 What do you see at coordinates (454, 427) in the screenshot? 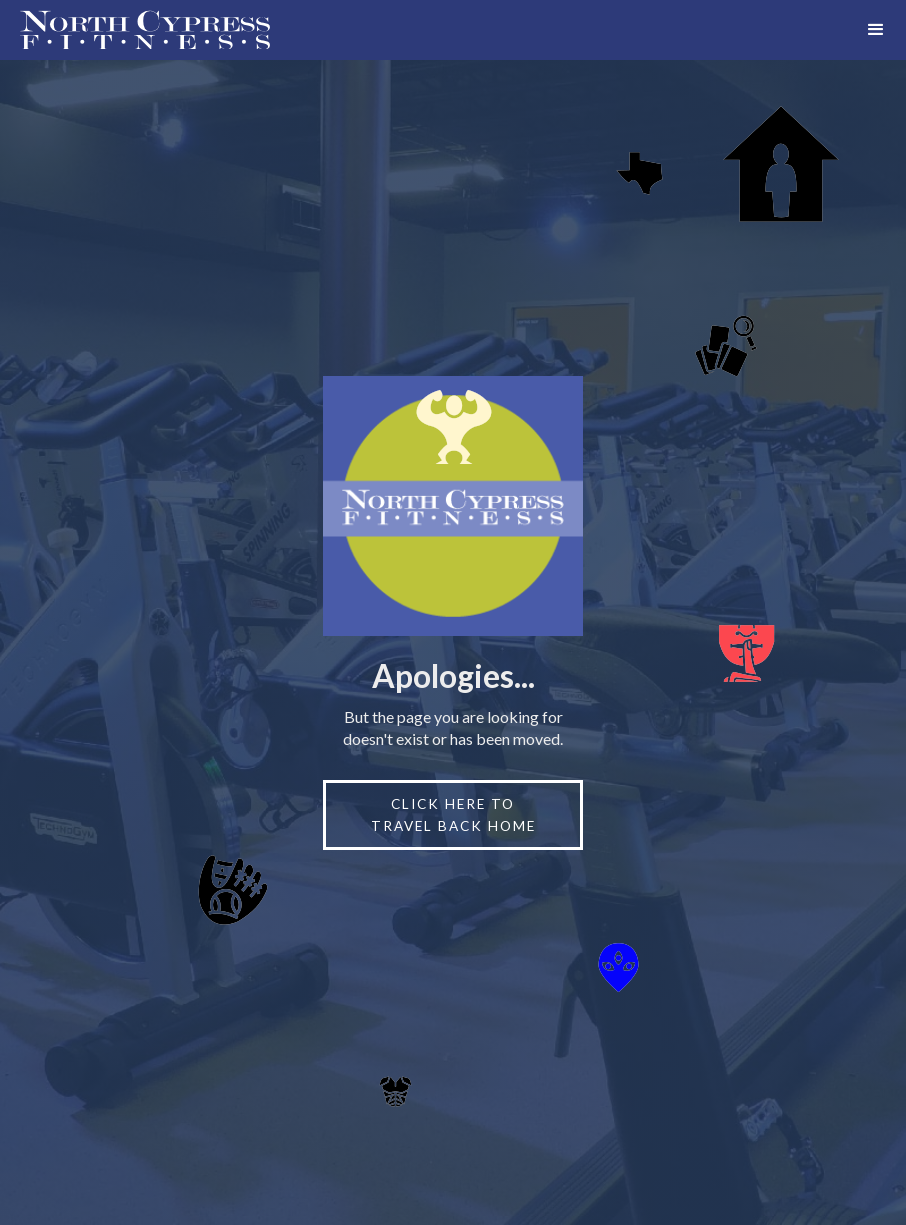
I see `view strength or fitness stats` at bounding box center [454, 427].